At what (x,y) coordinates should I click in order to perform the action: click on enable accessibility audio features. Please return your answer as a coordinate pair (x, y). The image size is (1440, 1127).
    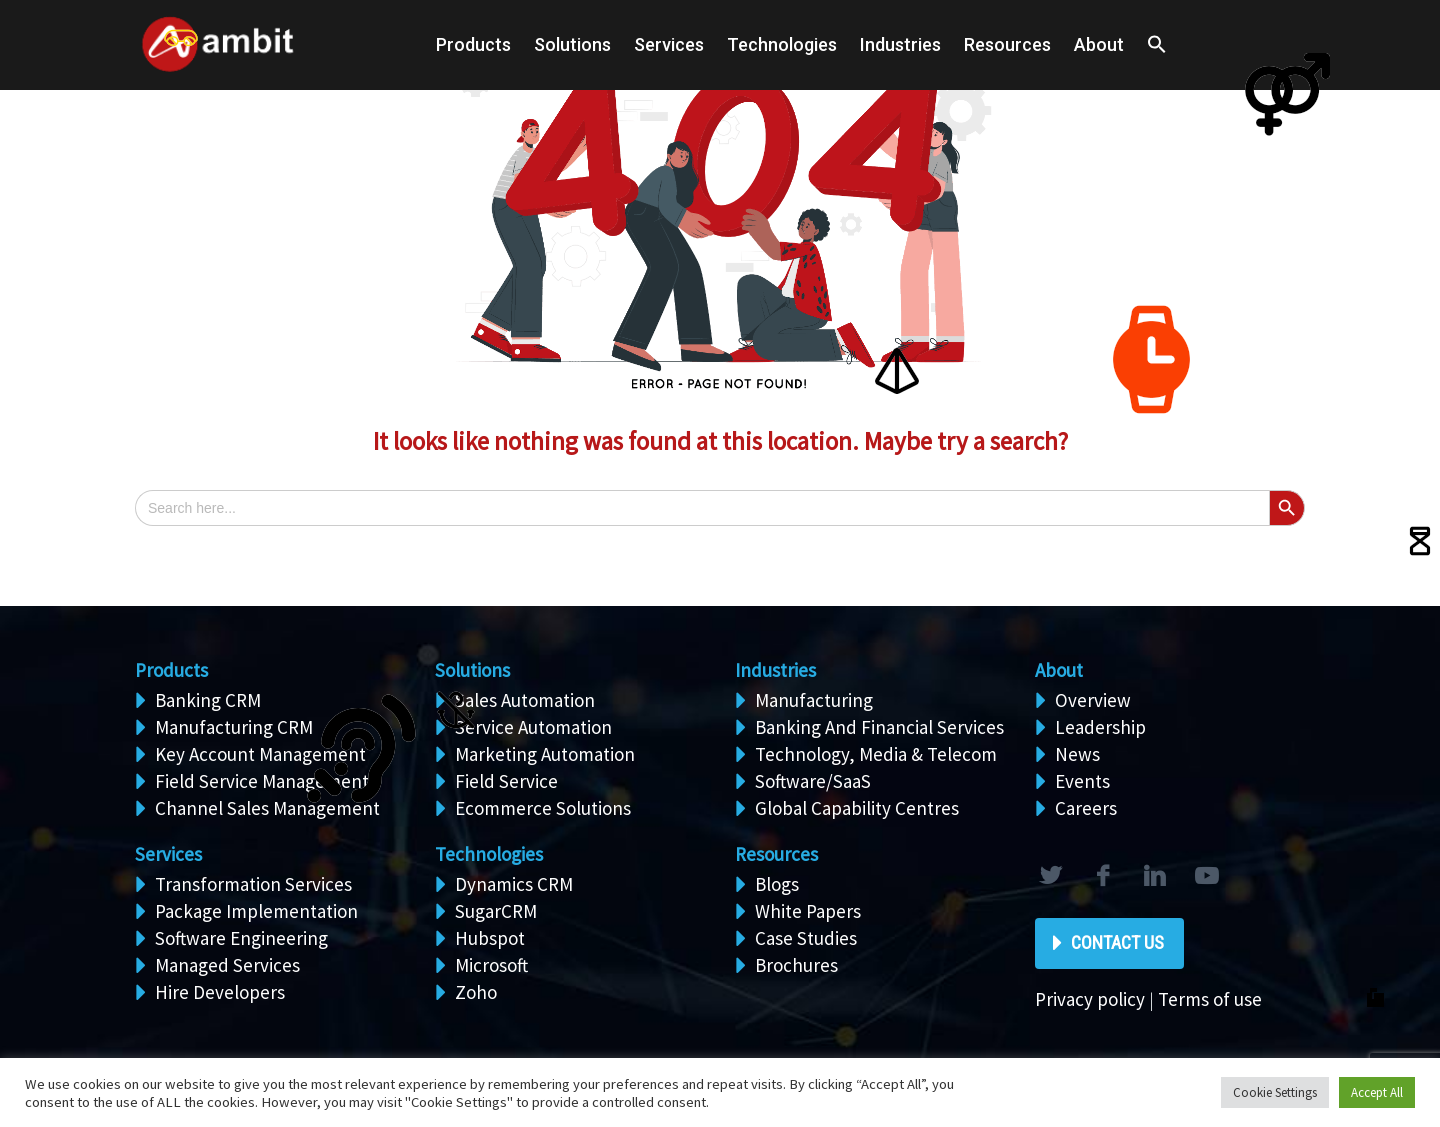
    Looking at the image, I should click on (361, 748).